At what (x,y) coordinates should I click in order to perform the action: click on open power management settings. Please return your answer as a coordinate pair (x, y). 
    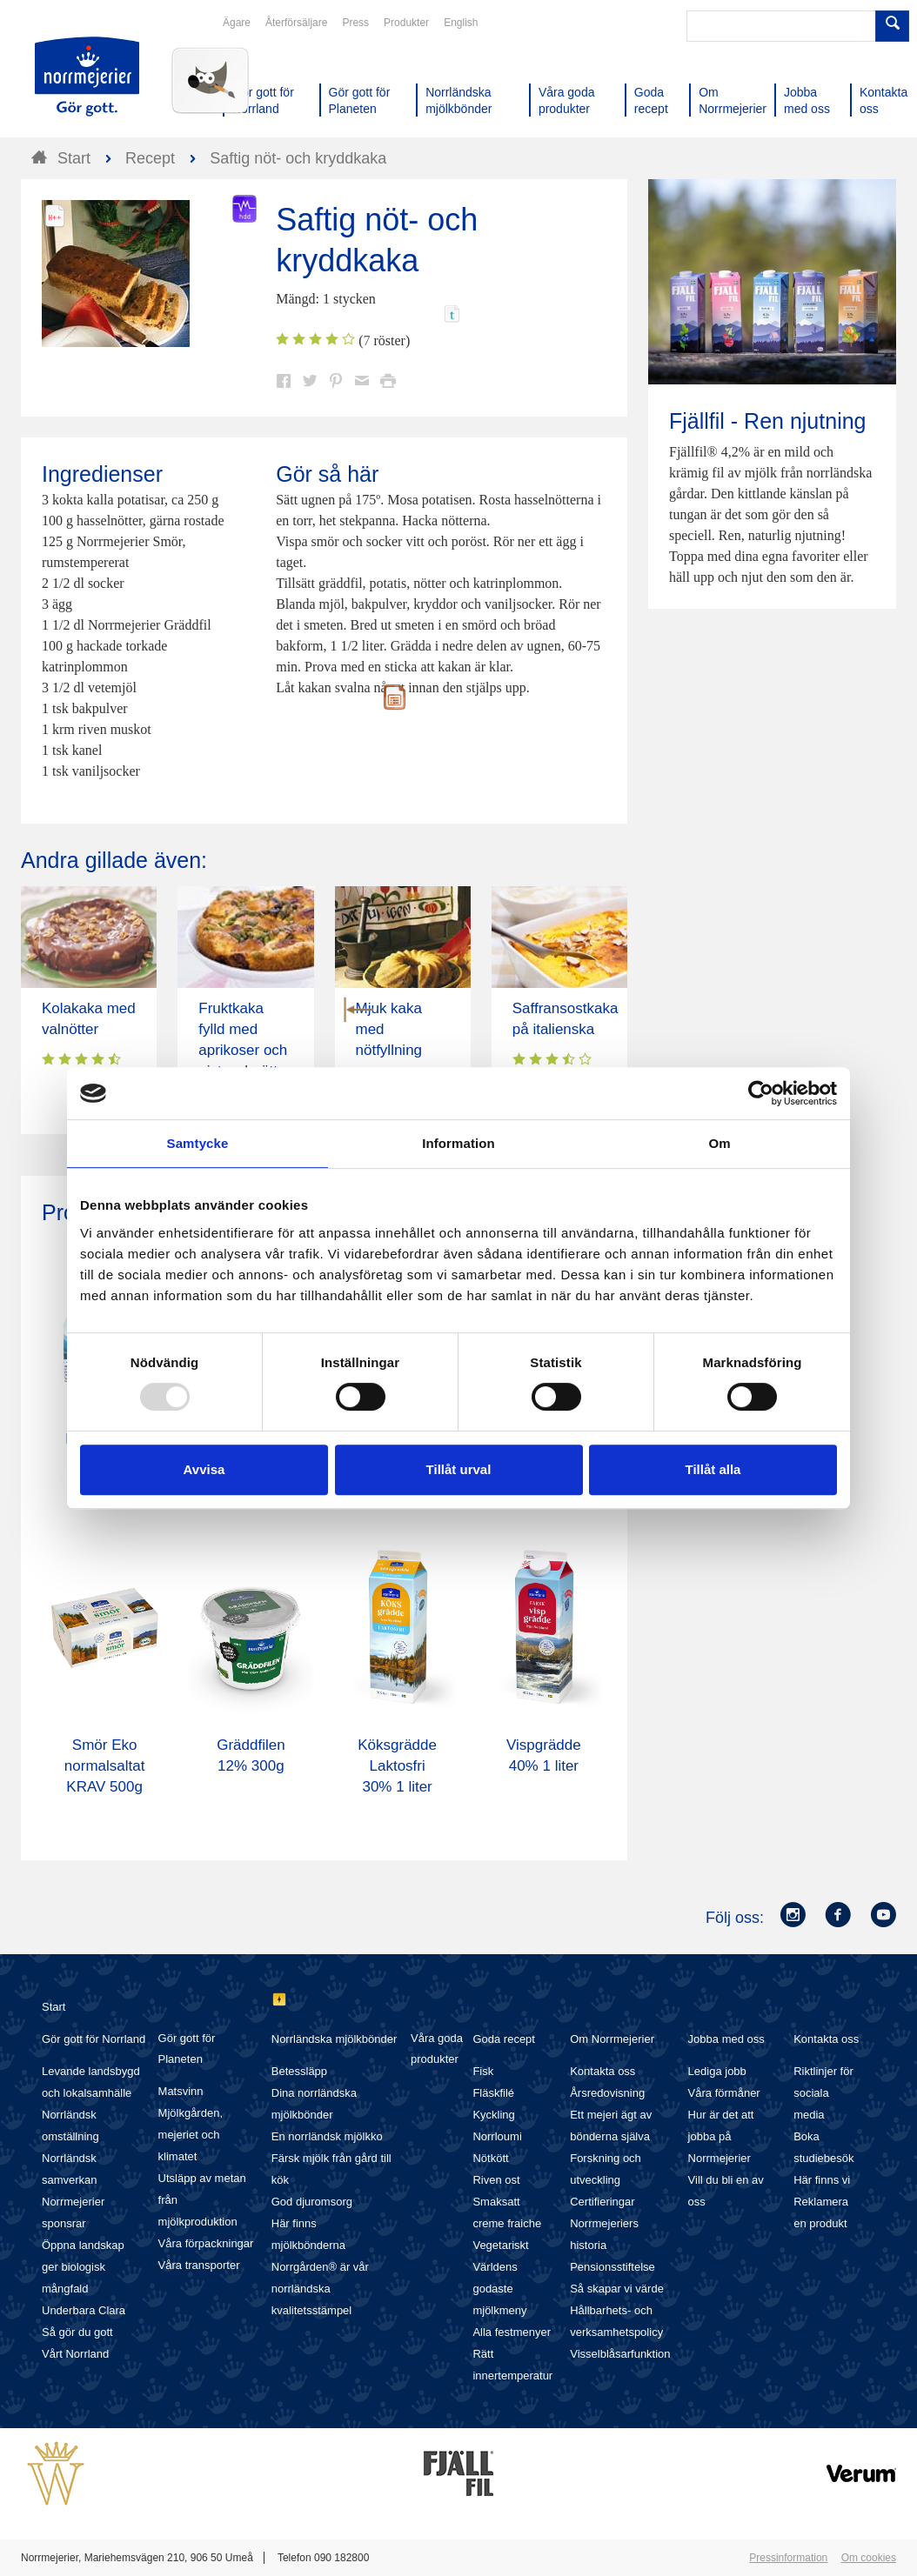
    Looking at the image, I should click on (279, 1999).